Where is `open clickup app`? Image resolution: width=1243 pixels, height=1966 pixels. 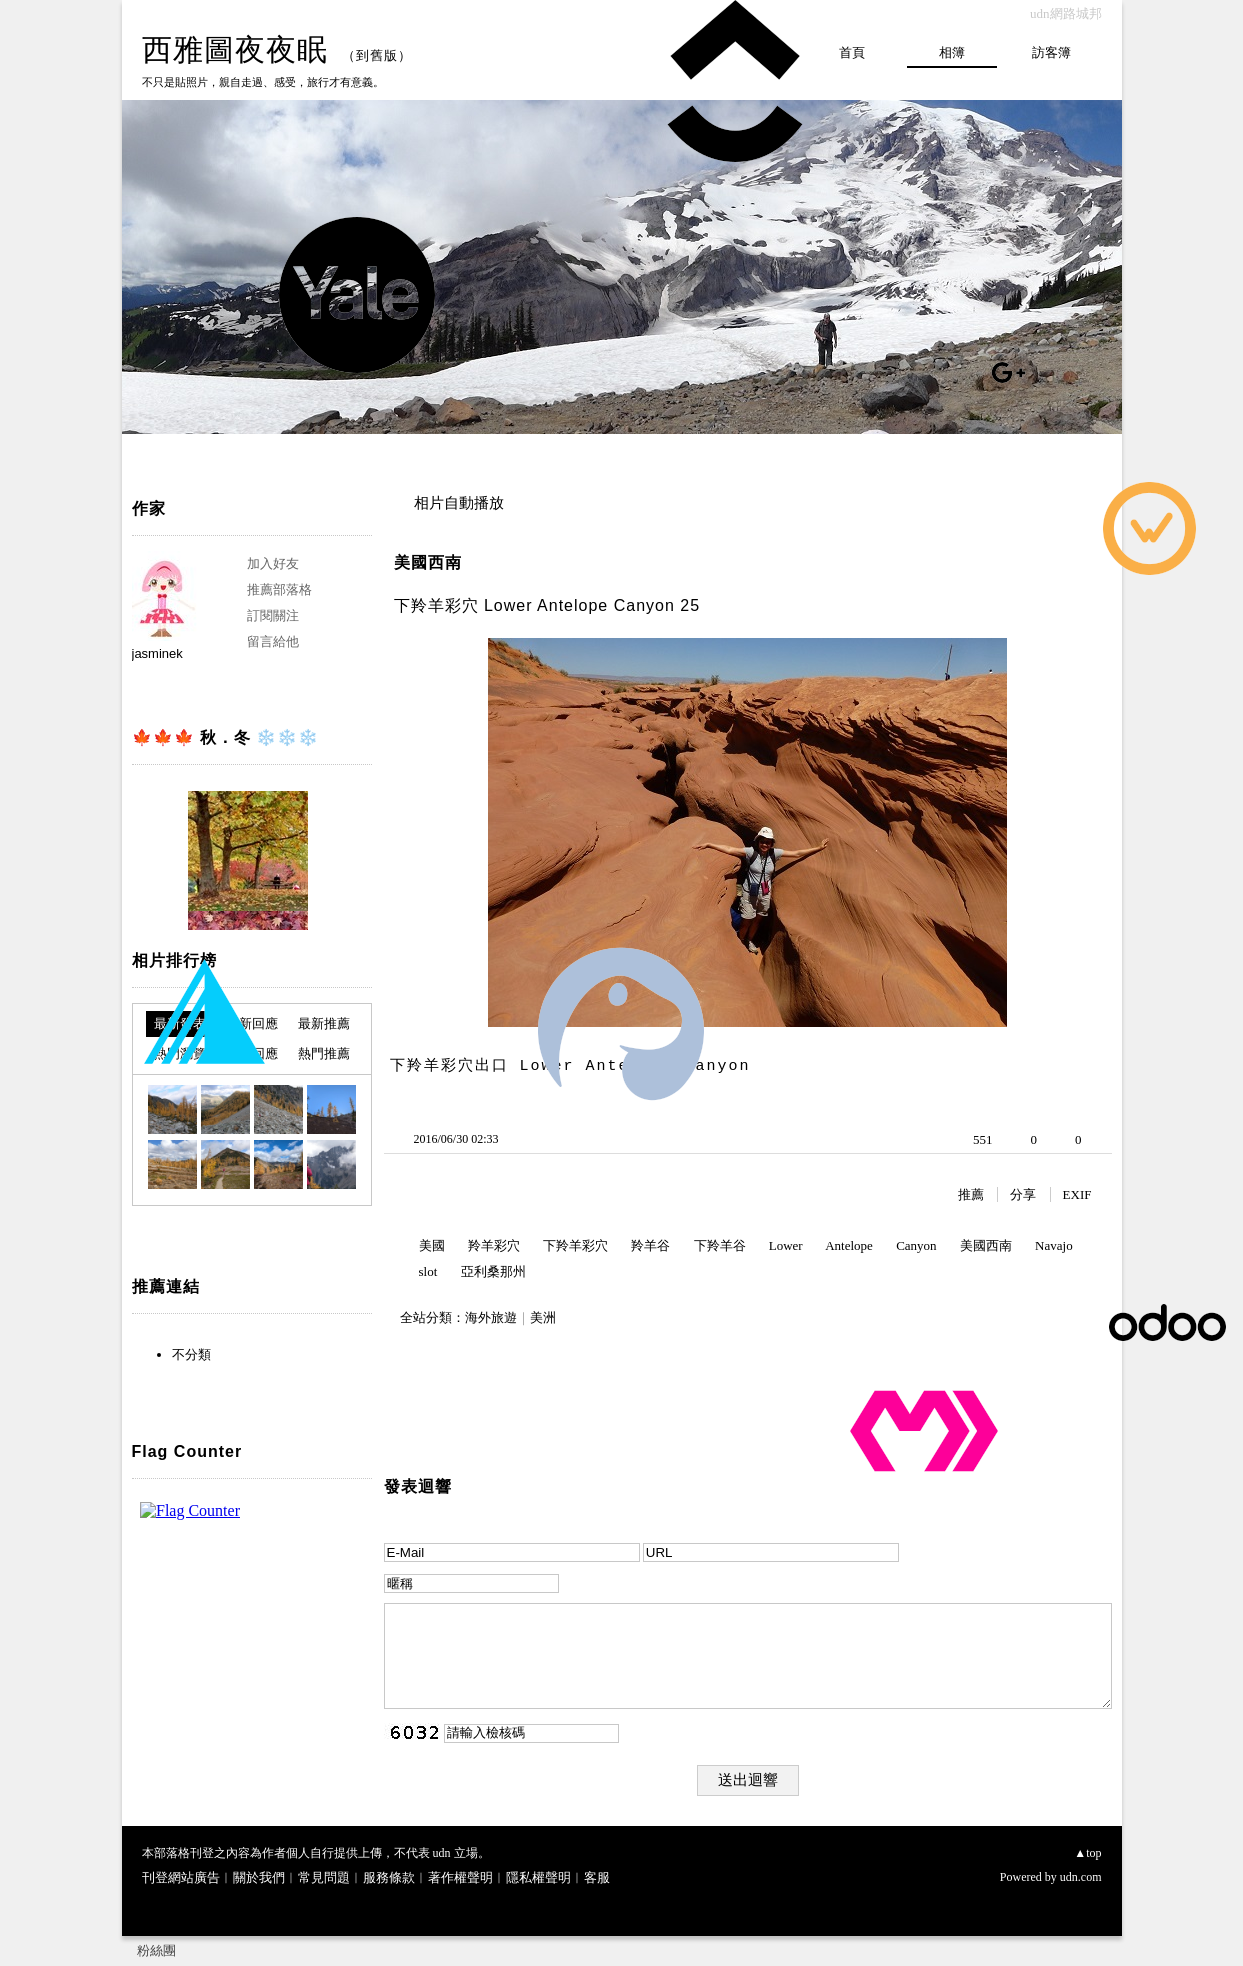 open clickup app is located at coordinates (735, 81).